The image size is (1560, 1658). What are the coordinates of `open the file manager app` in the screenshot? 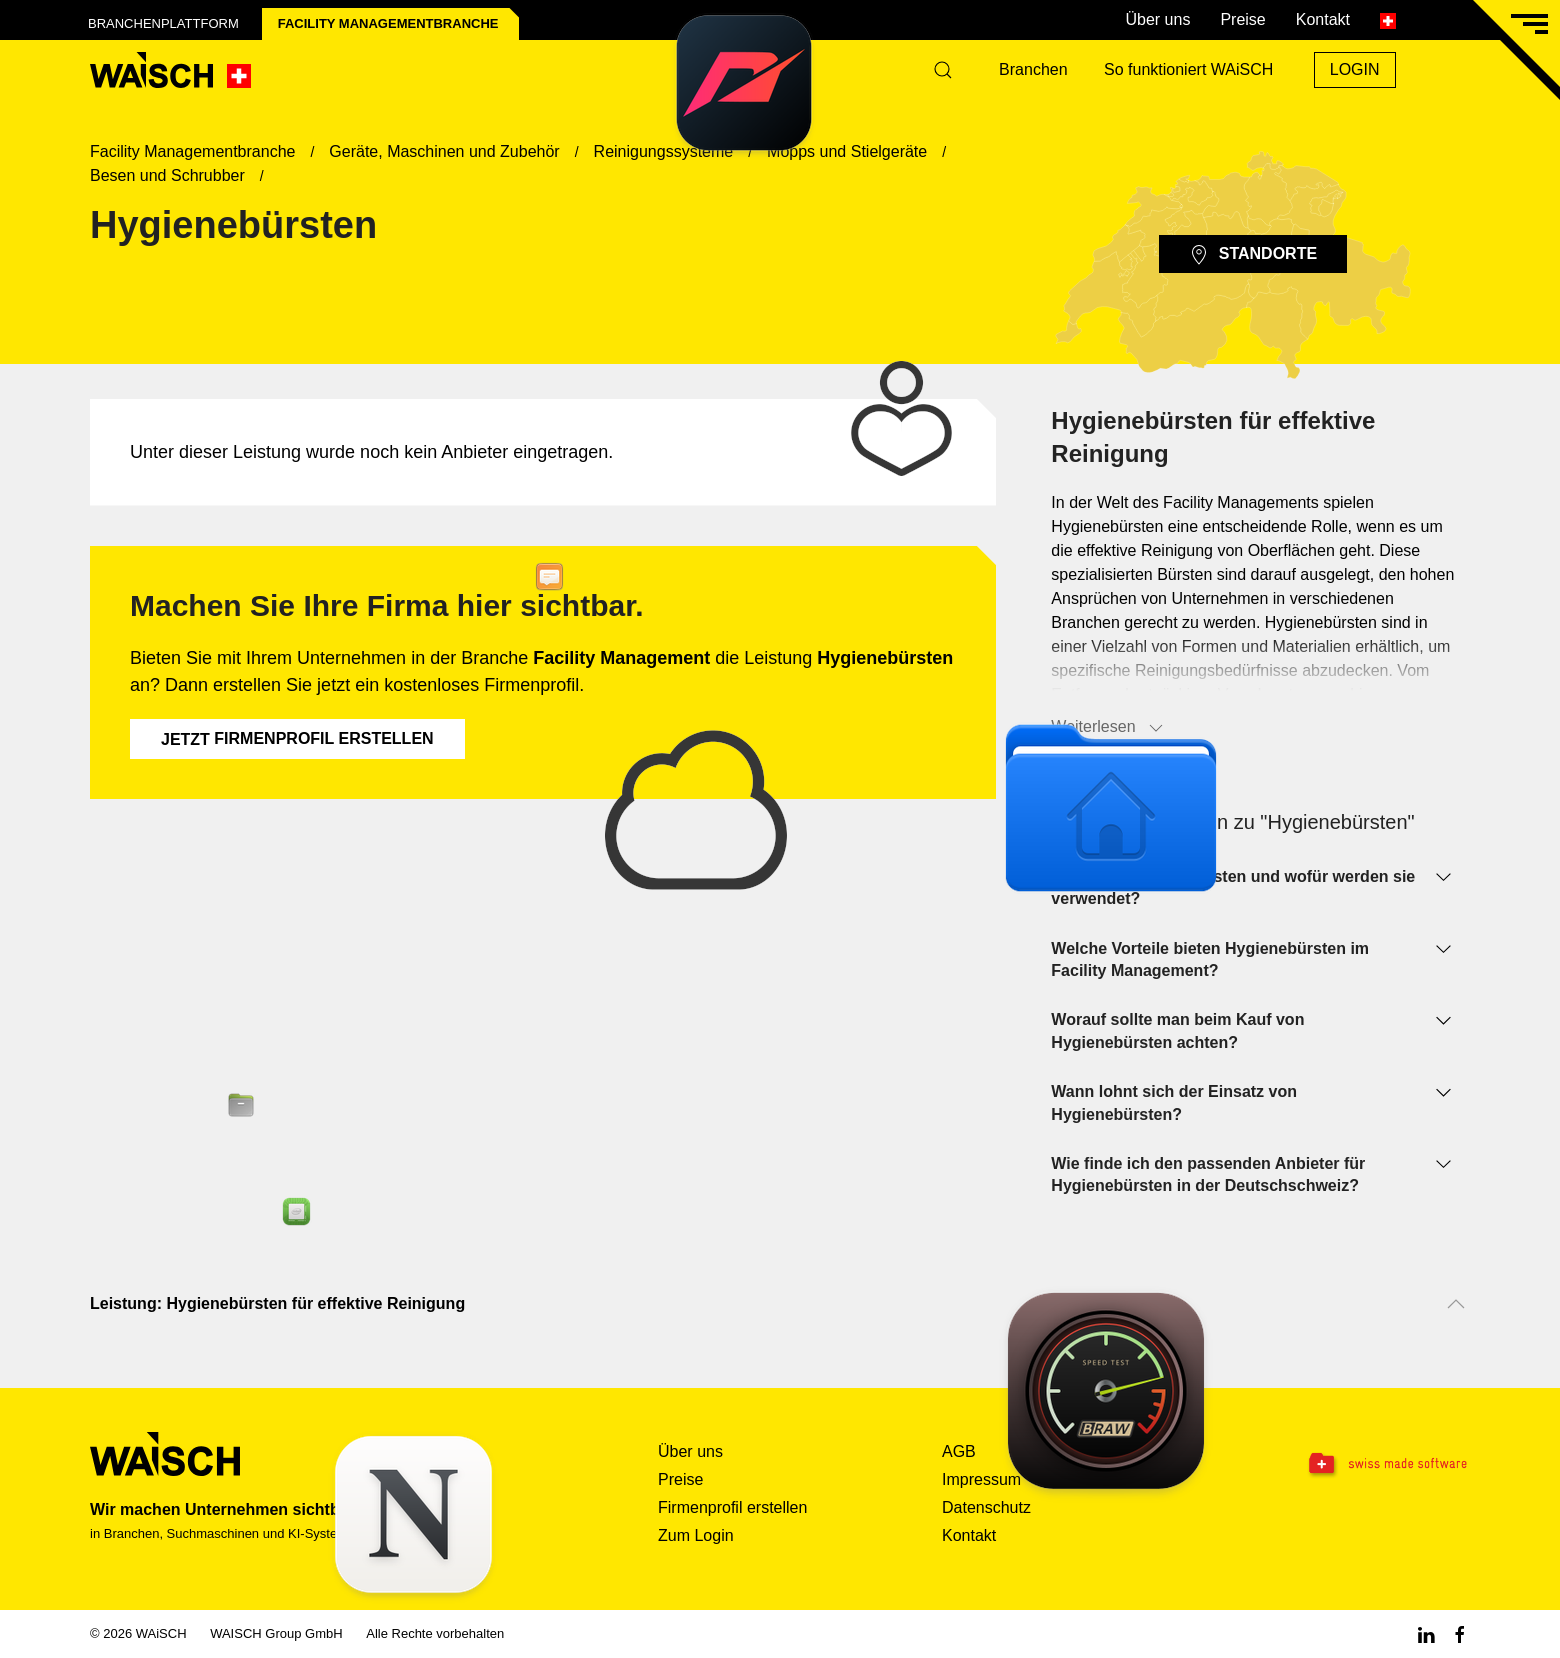 It's located at (241, 1105).